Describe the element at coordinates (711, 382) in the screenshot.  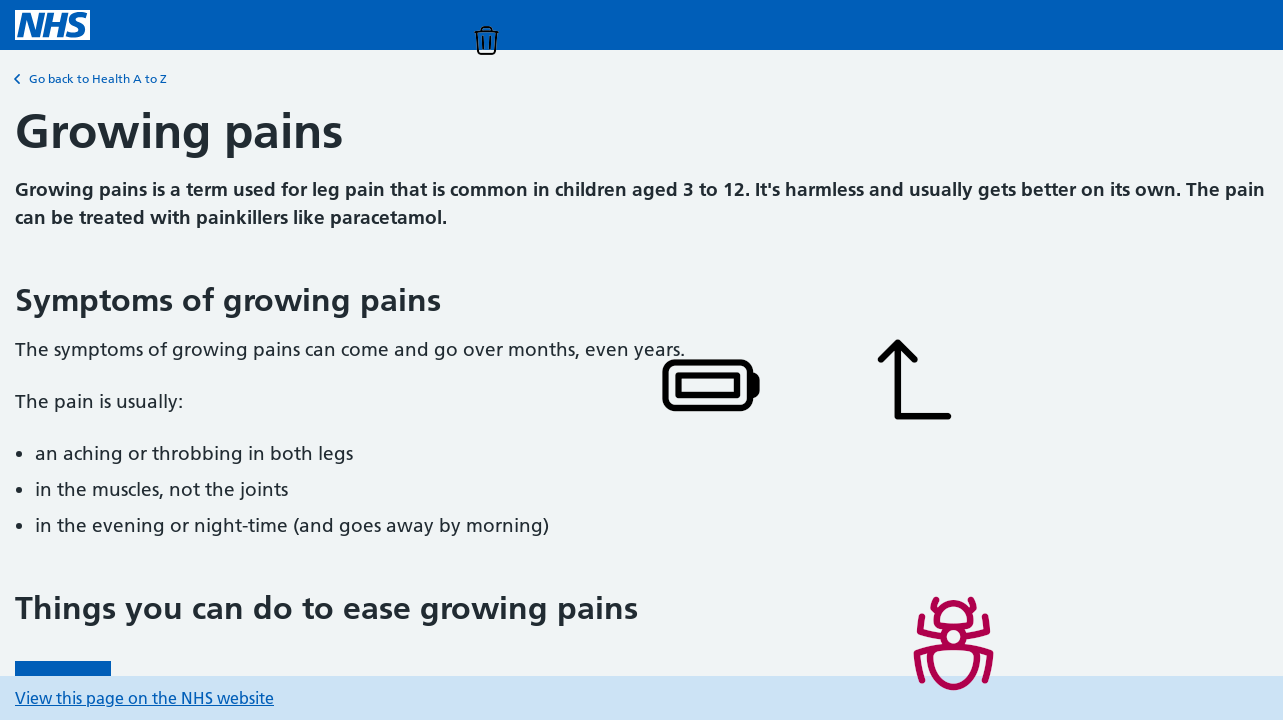
I see `indicates battery is fully charged` at that location.